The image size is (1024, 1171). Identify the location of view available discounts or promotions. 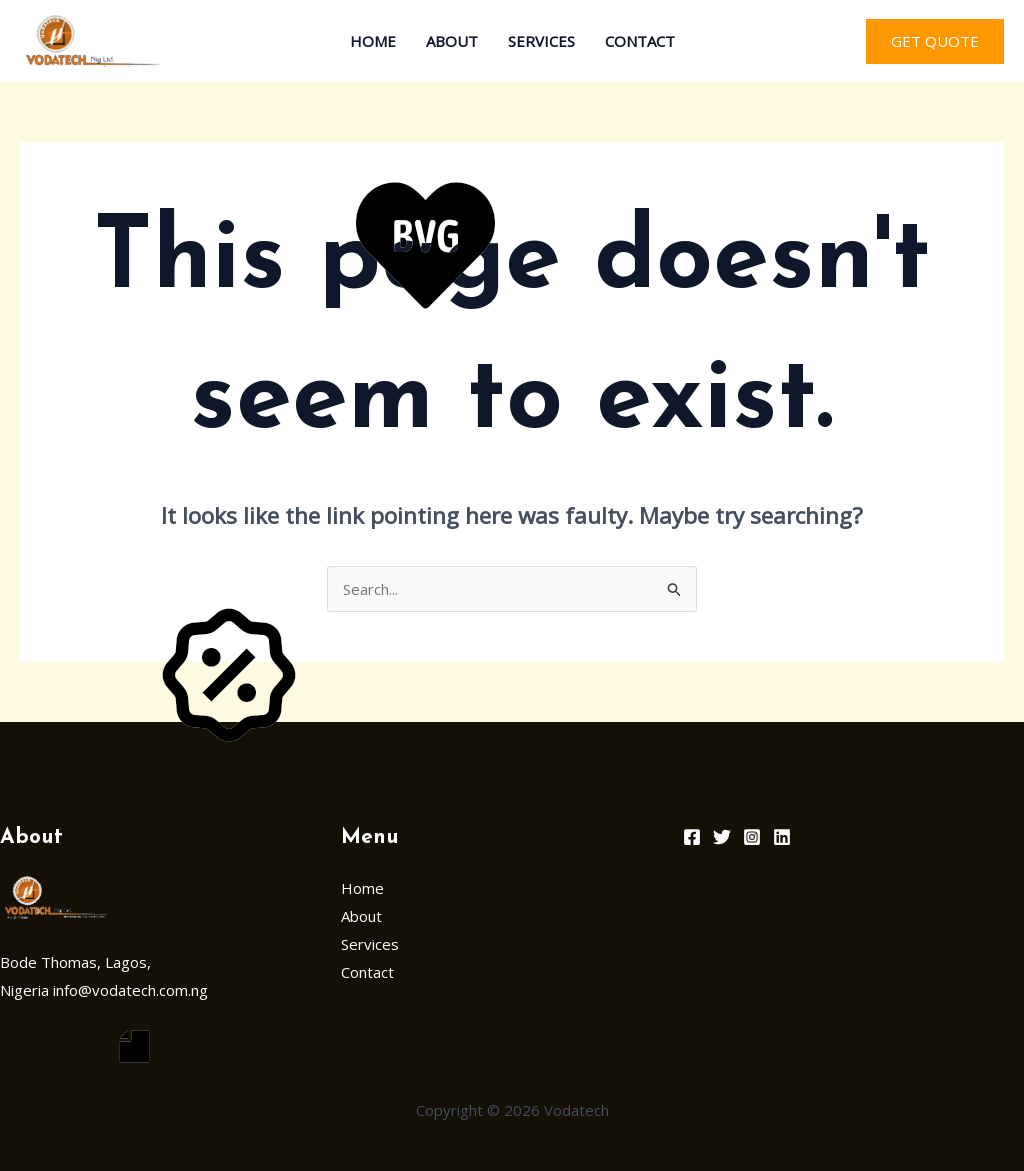
(229, 675).